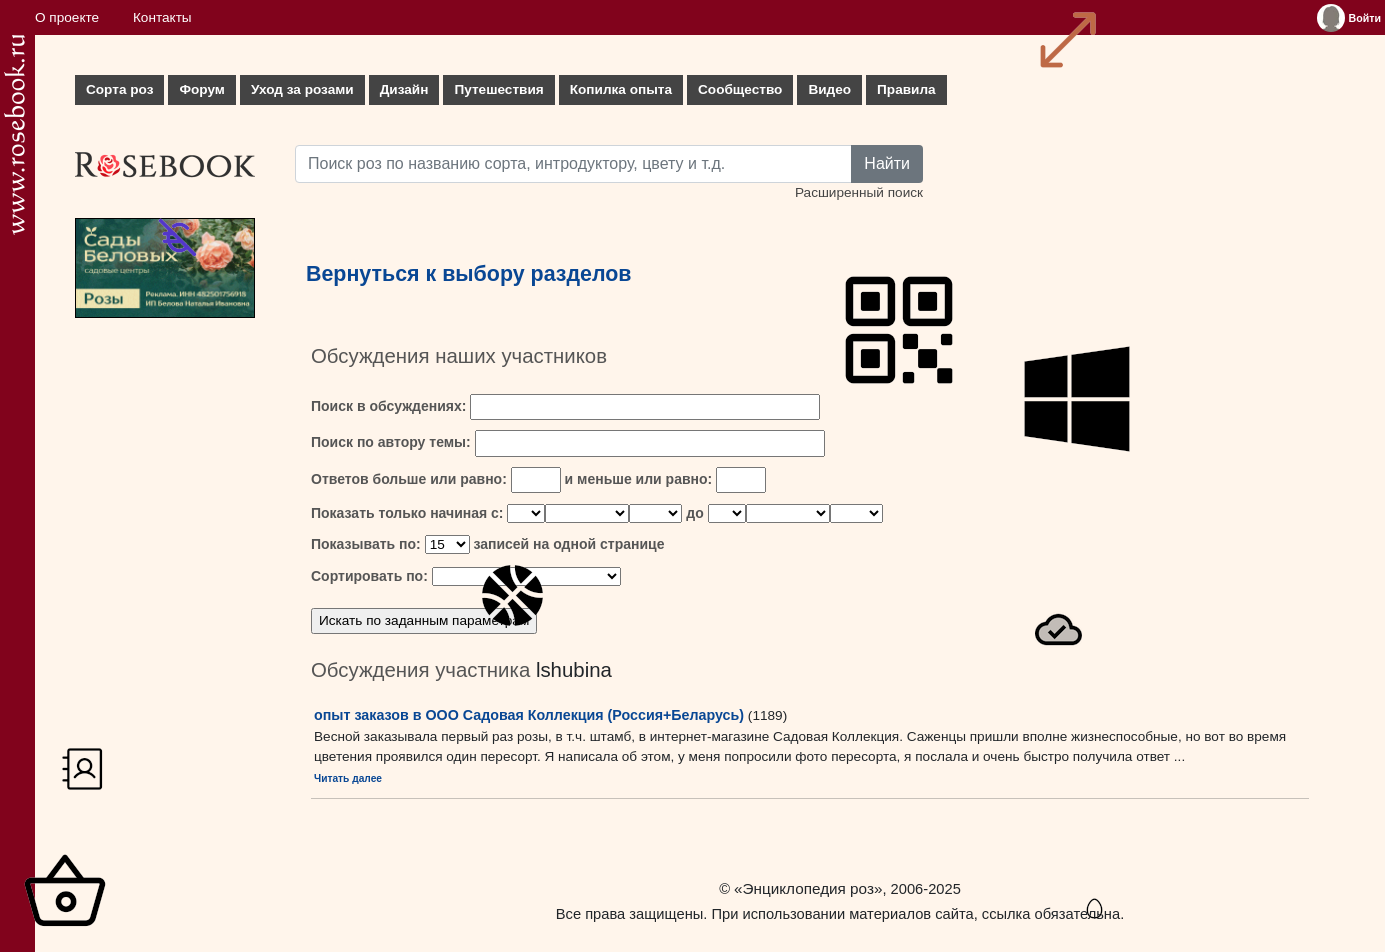 The width and height of the screenshot is (1385, 952). I want to click on file successfully uploaded to cloud storage, so click(1058, 629).